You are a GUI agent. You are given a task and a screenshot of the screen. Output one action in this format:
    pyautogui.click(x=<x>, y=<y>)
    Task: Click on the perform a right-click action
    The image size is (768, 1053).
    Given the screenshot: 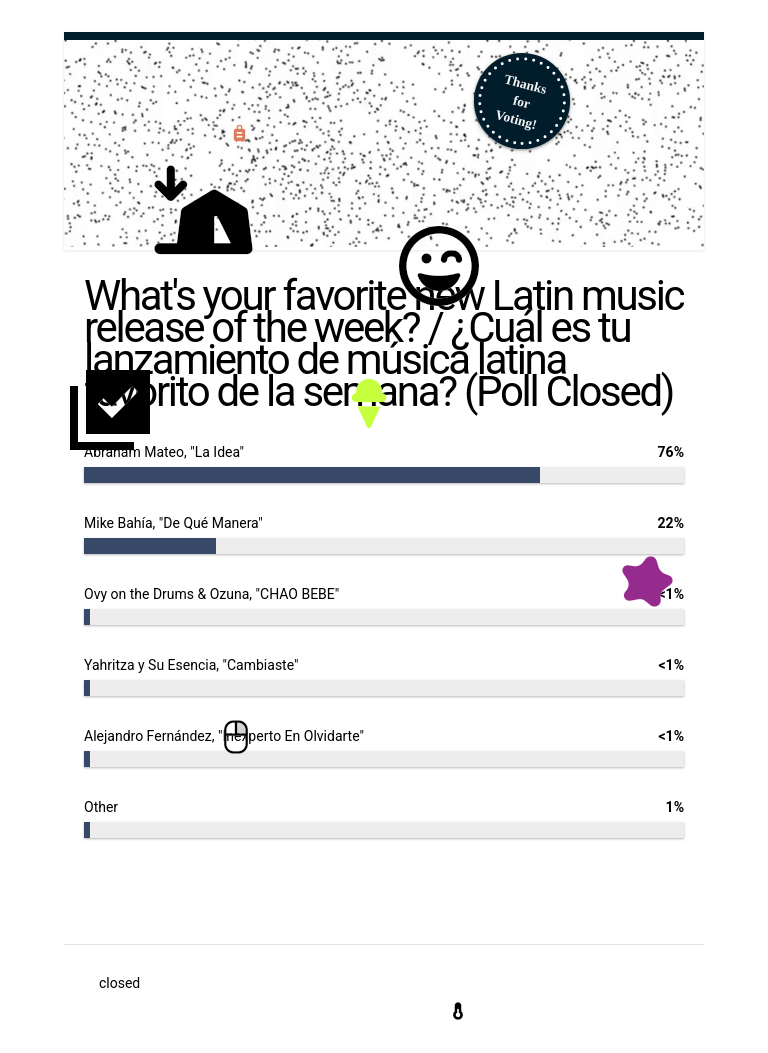 What is the action you would take?
    pyautogui.click(x=236, y=737)
    